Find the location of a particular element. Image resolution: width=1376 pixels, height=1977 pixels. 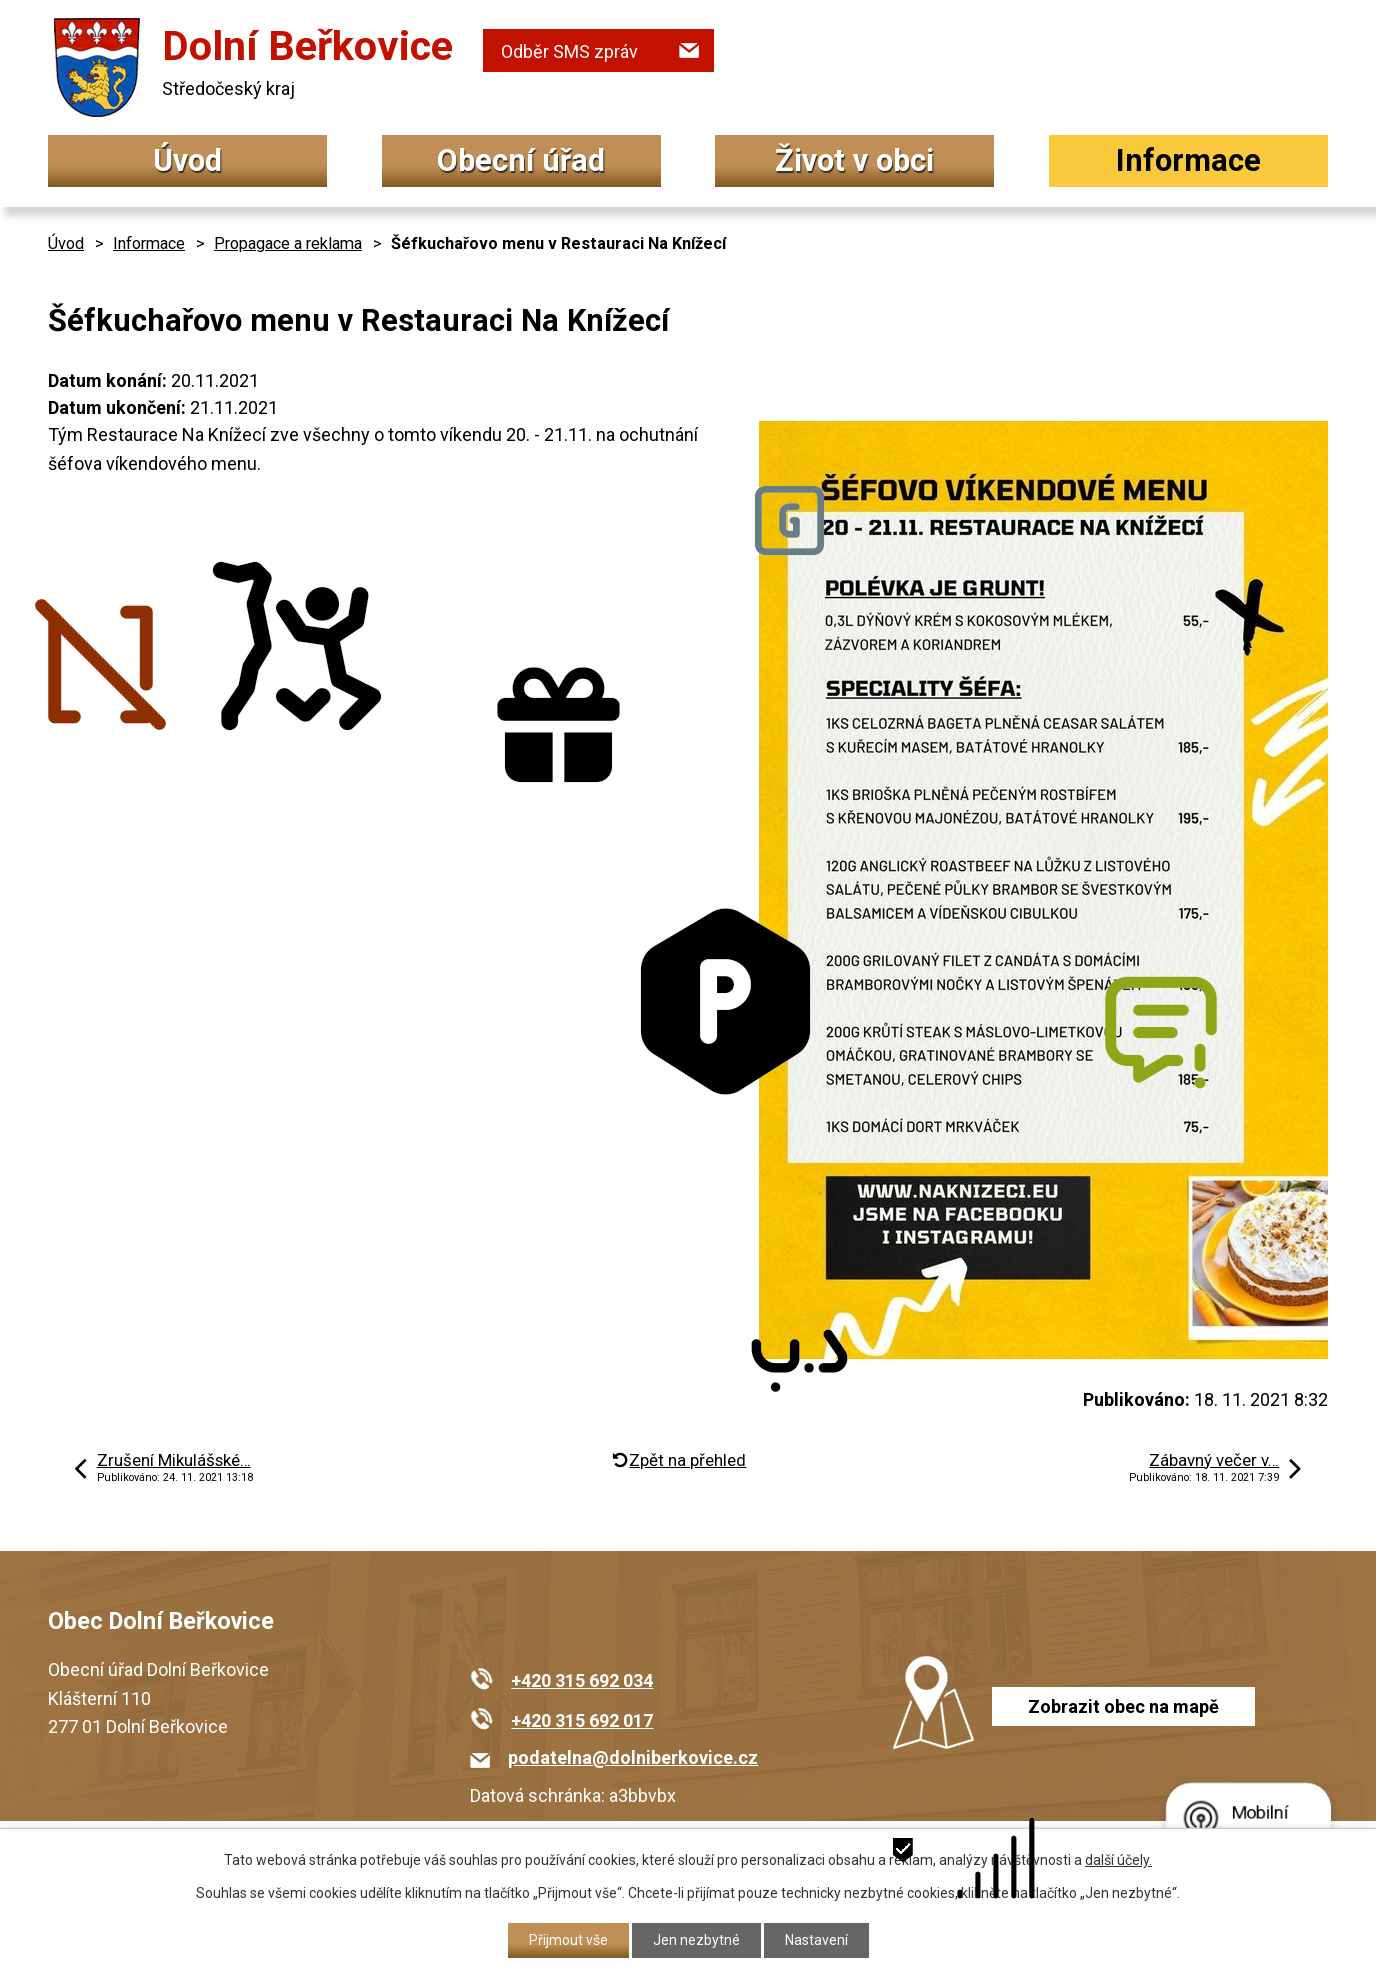

mark location as visited is located at coordinates (903, 1850).